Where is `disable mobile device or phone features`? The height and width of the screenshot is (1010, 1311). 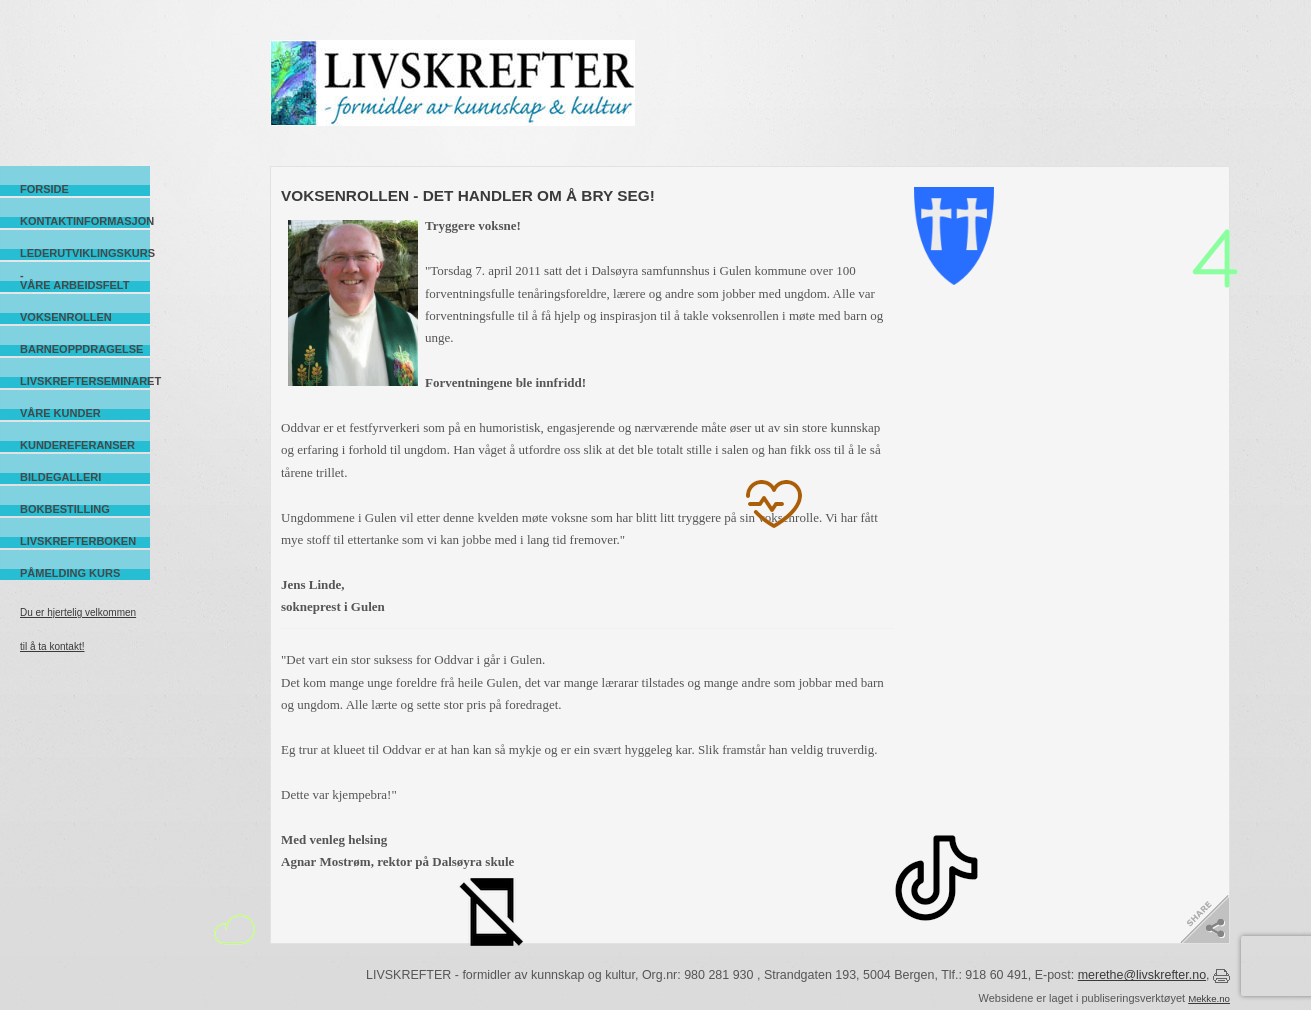 disable mobile device or phone features is located at coordinates (492, 912).